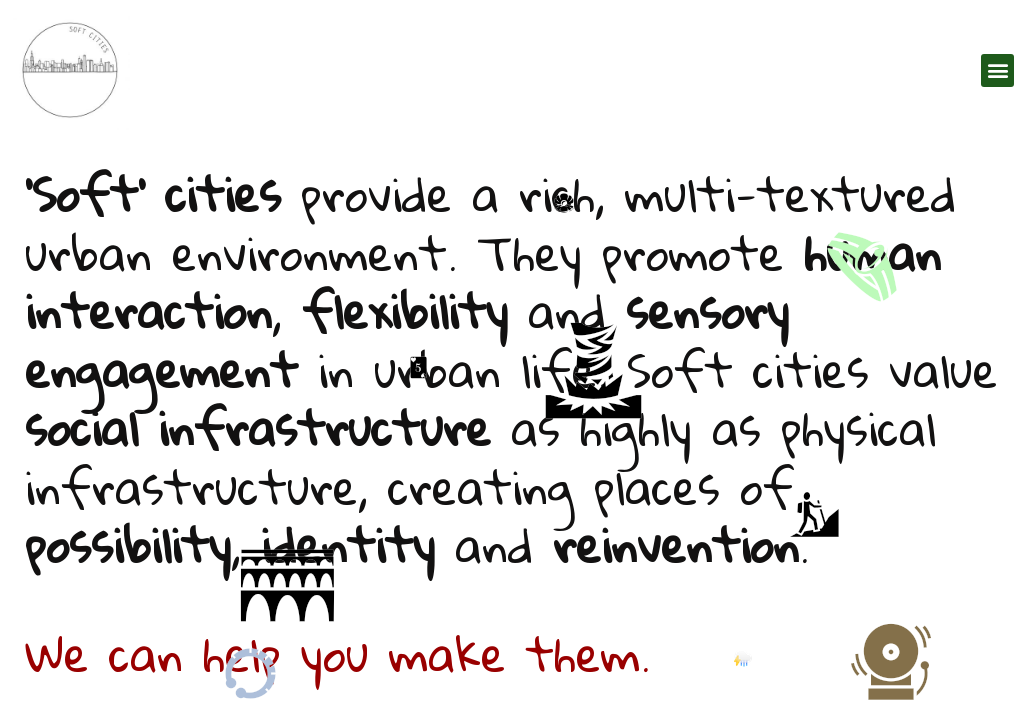 This screenshot has height=720, width=1024. Describe the element at coordinates (743, 658) in the screenshot. I see `indicates stormy weather conditions` at that location.